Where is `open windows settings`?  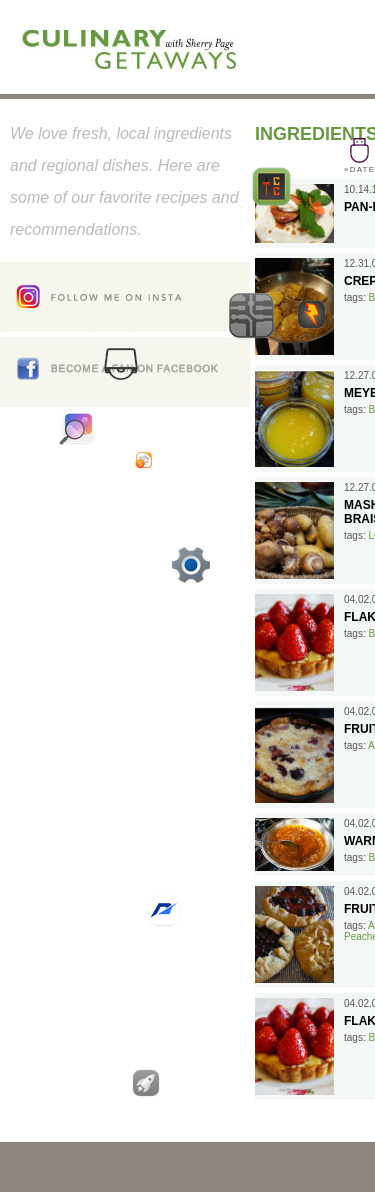
open windows settings is located at coordinates (191, 565).